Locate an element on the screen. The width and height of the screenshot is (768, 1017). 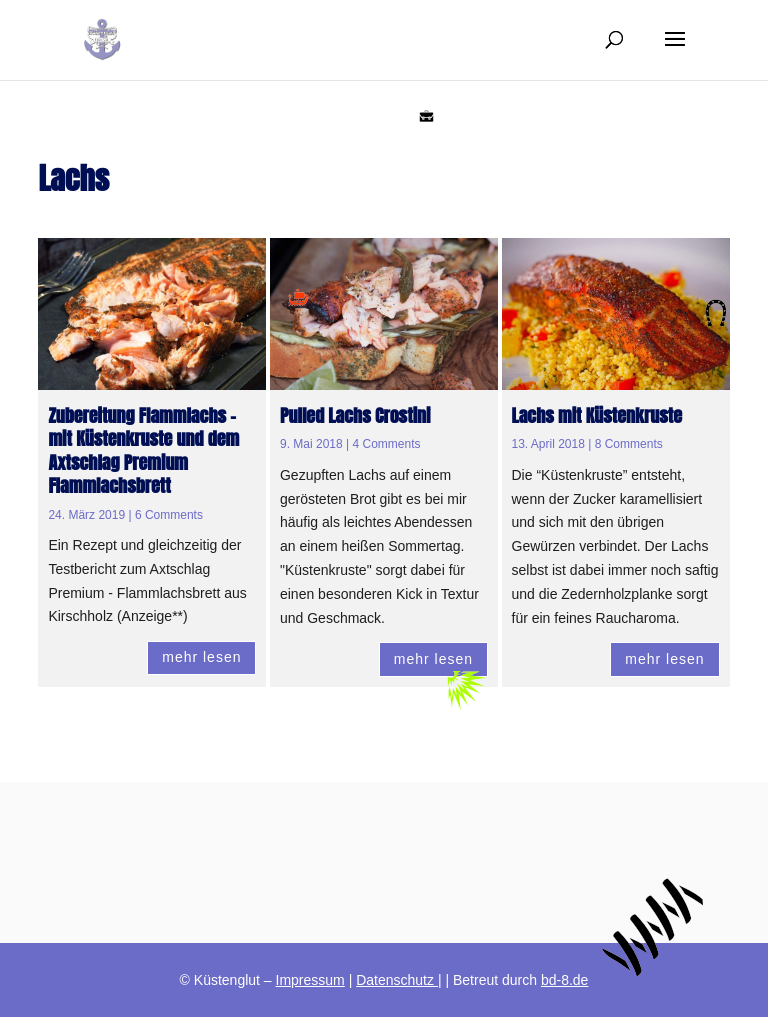
access work or business-related content is located at coordinates (426, 116).